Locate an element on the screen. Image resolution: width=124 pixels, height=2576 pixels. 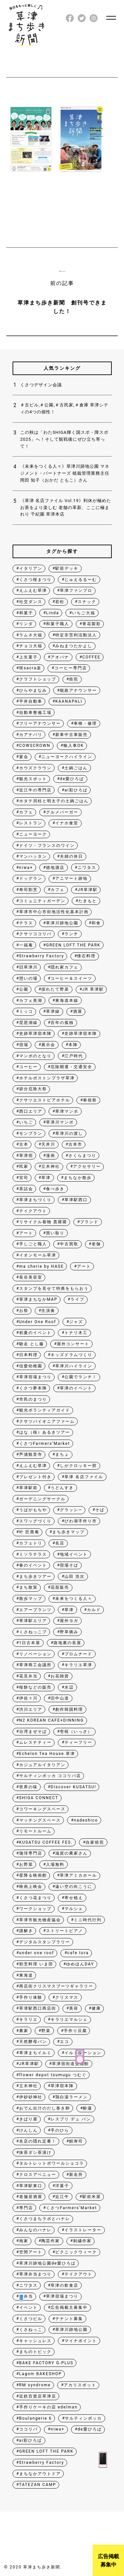
iPod mini device in pink color is located at coordinates (80, 2057).